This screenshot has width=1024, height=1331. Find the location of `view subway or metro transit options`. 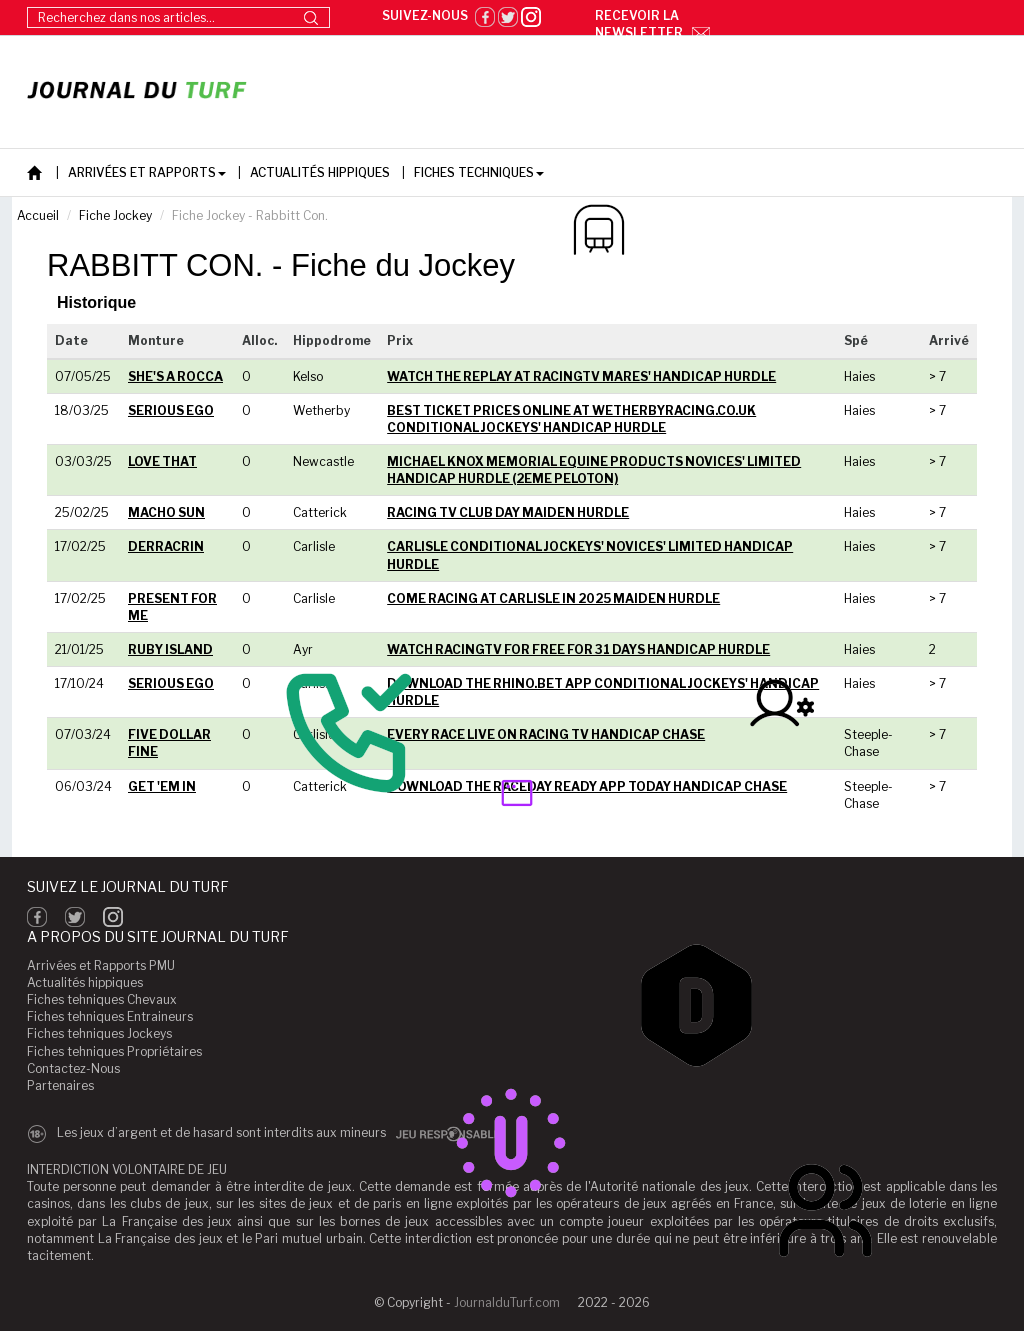

view subway or metro transit options is located at coordinates (599, 232).